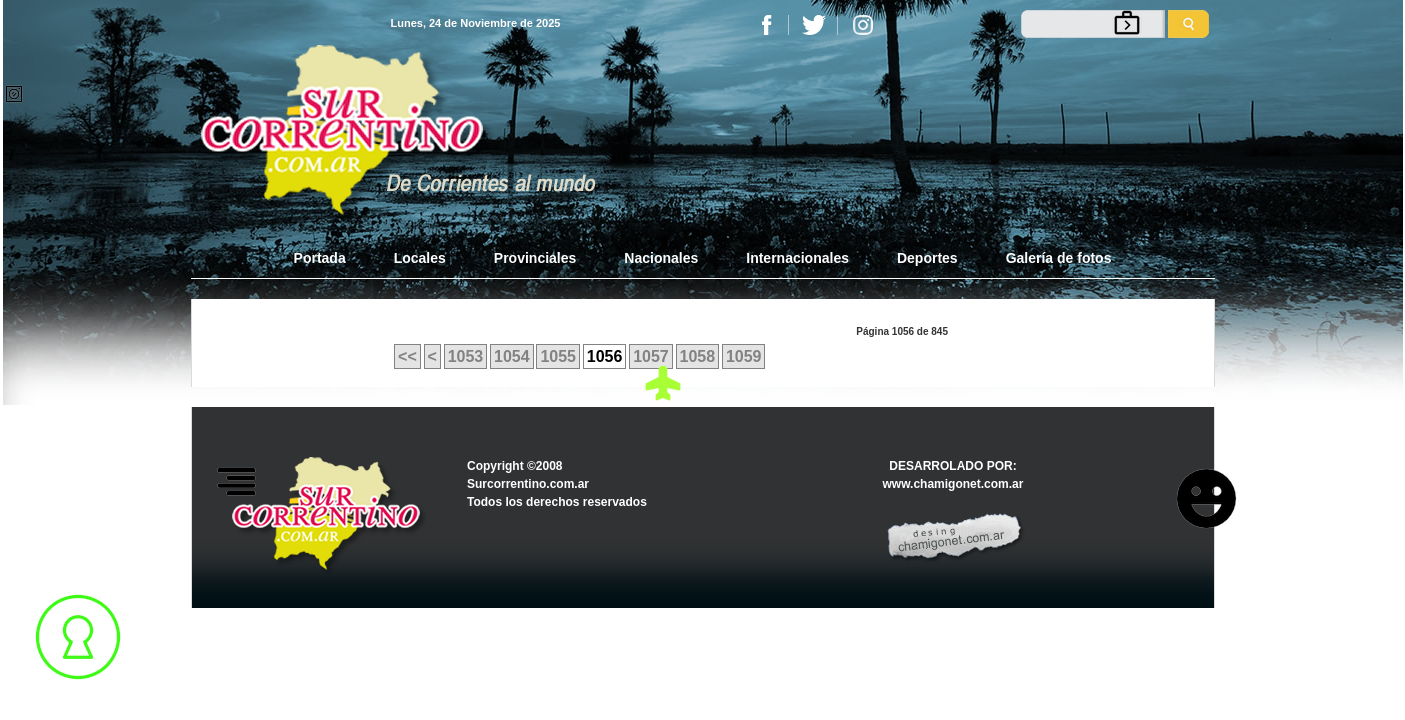  What do you see at coordinates (1127, 22) in the screenshot?
I see `schedule task for next week` at bounding box center [1127, 22].